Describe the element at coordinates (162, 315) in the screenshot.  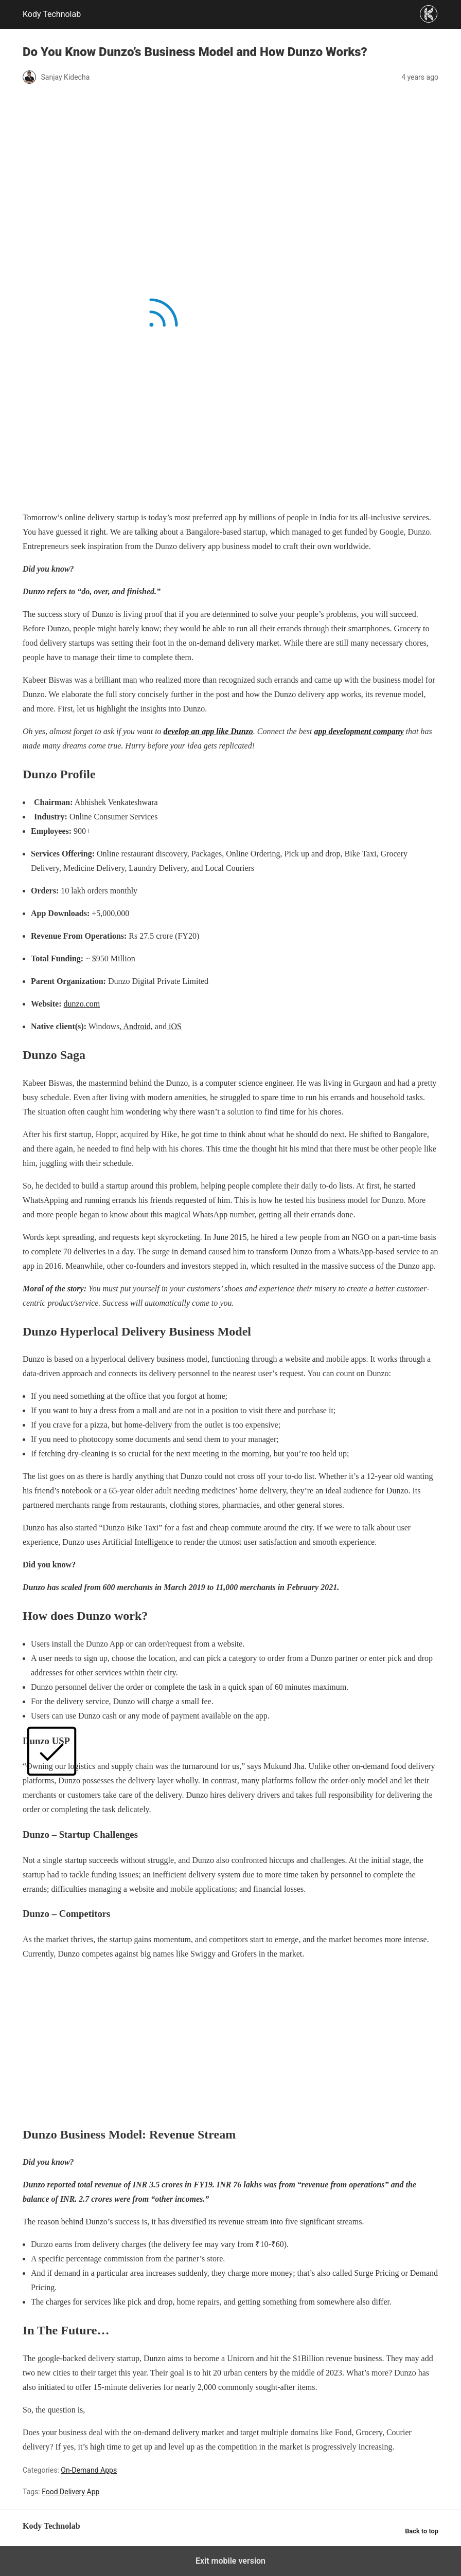
I see `subscribe to RSS feed` at that location.